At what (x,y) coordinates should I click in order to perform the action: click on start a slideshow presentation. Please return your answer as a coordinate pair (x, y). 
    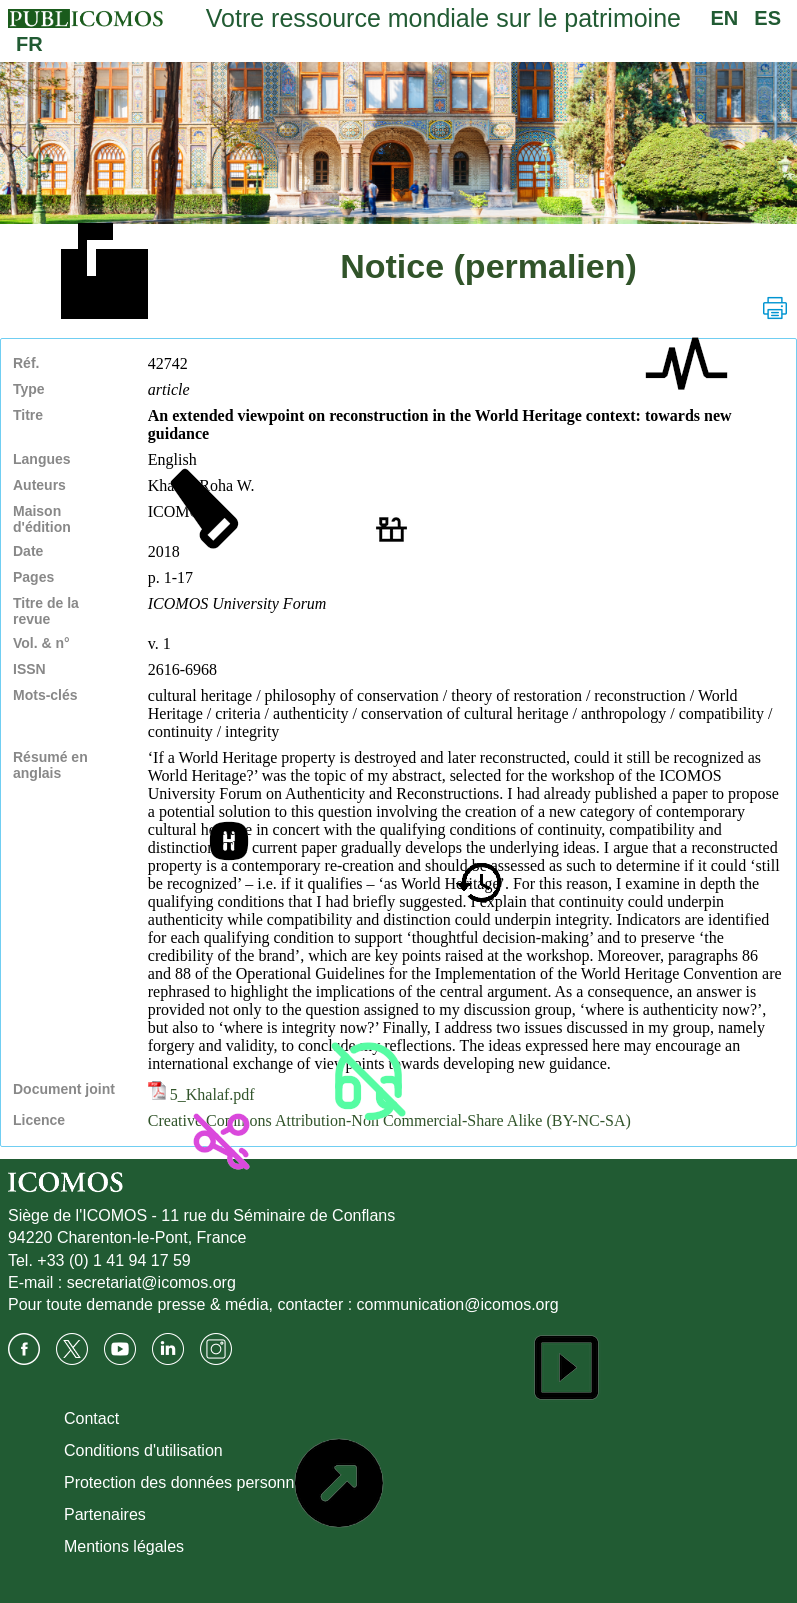
    Looking at the image, I should click on (566, 1367).